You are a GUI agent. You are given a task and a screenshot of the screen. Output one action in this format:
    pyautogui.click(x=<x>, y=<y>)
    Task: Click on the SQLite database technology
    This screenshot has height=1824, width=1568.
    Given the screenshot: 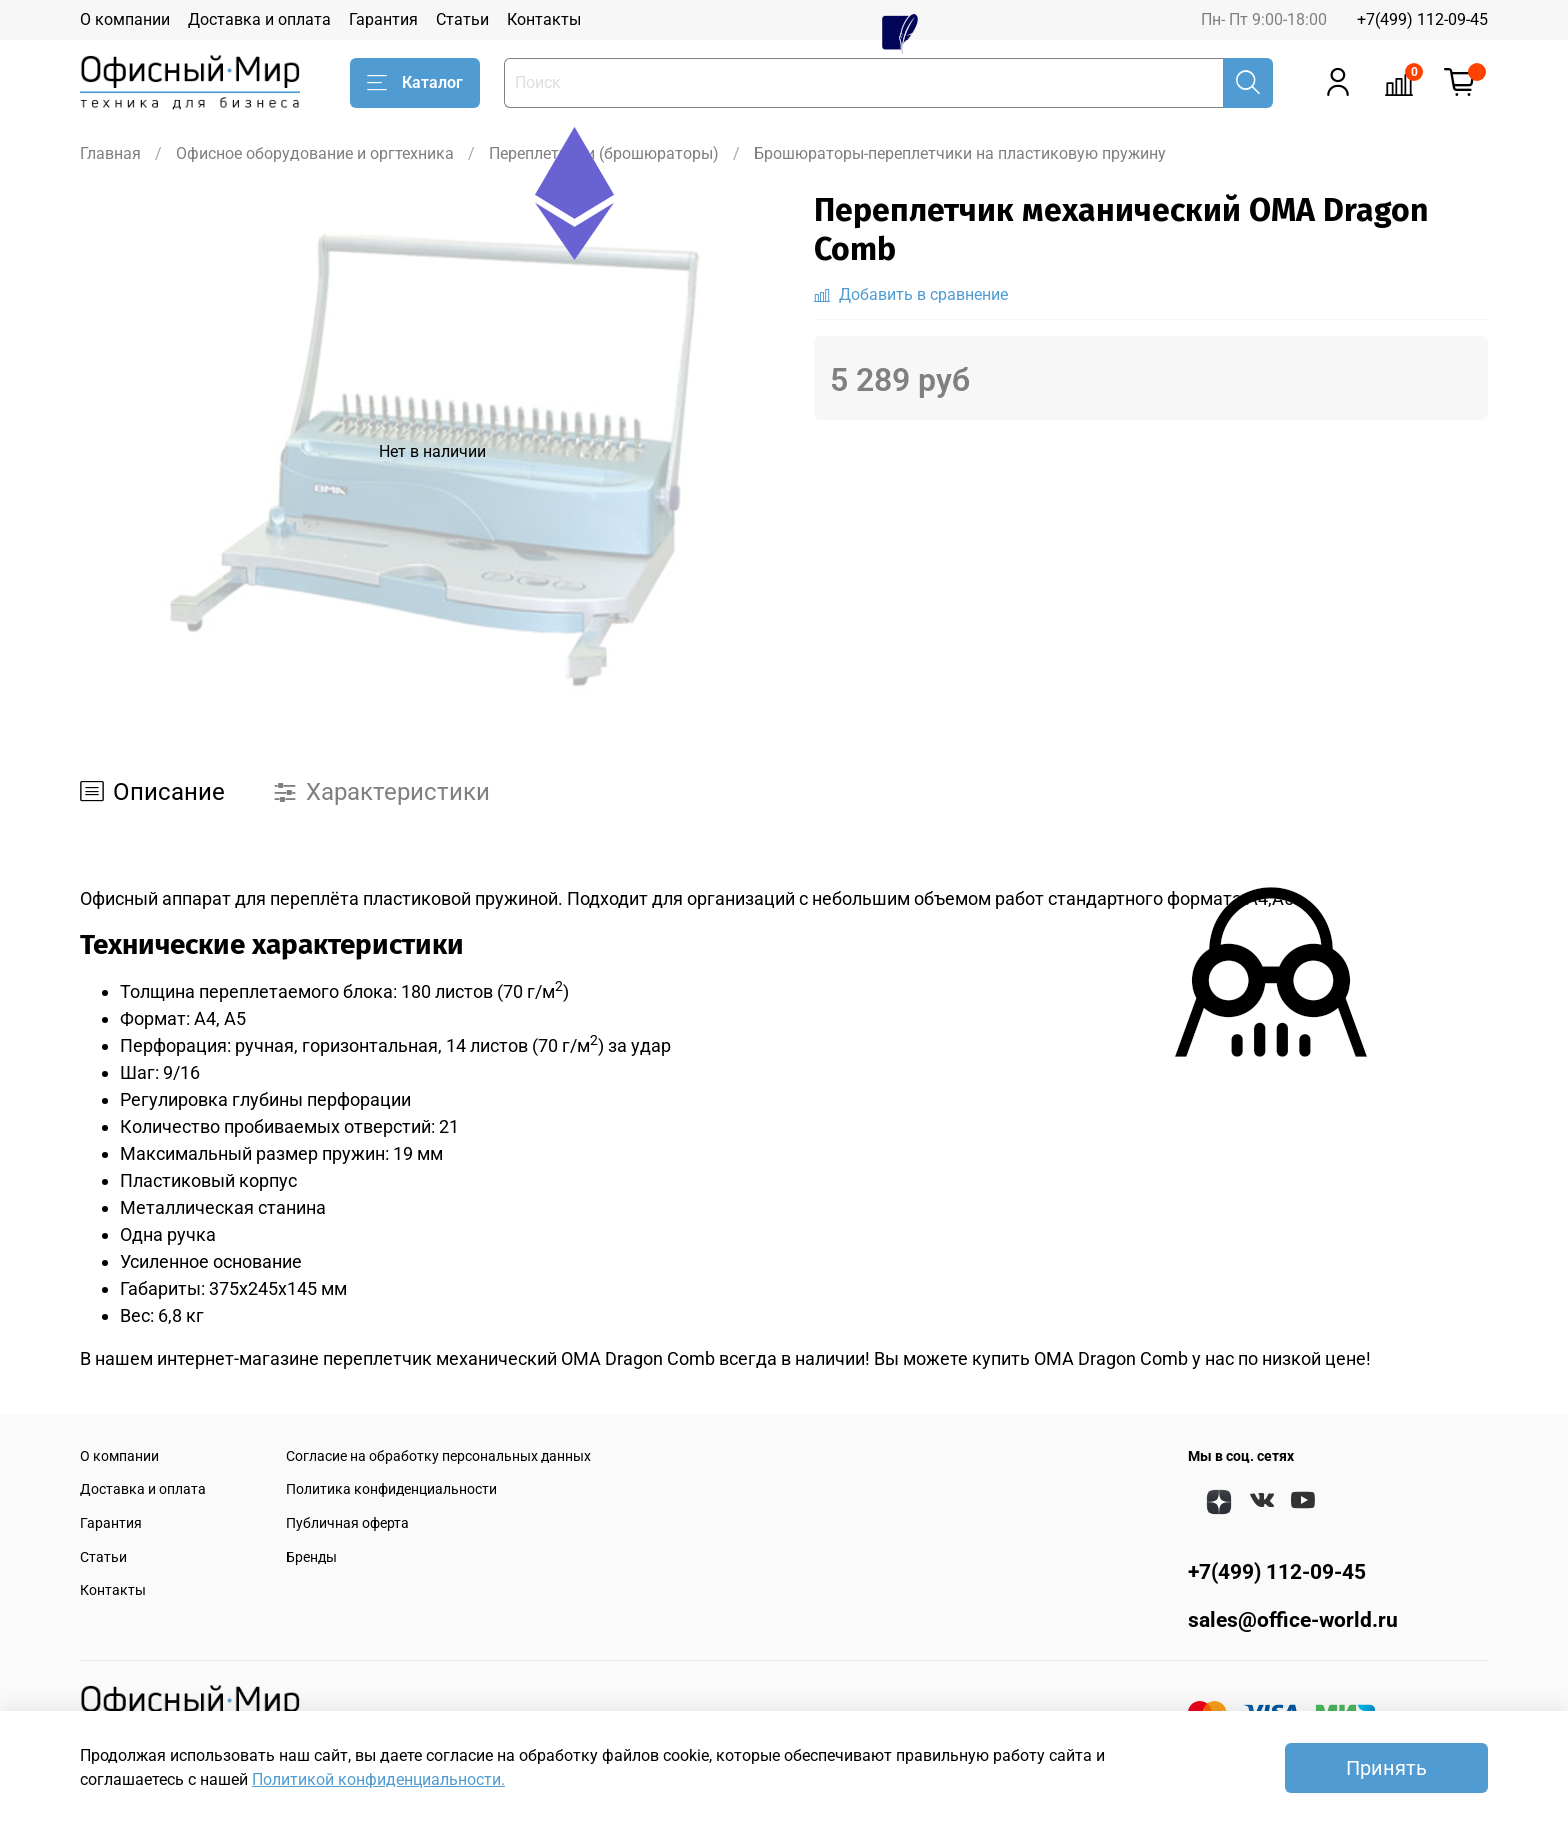 What is the action you would take?
    pyautogui.click(x=900, y=34)
    